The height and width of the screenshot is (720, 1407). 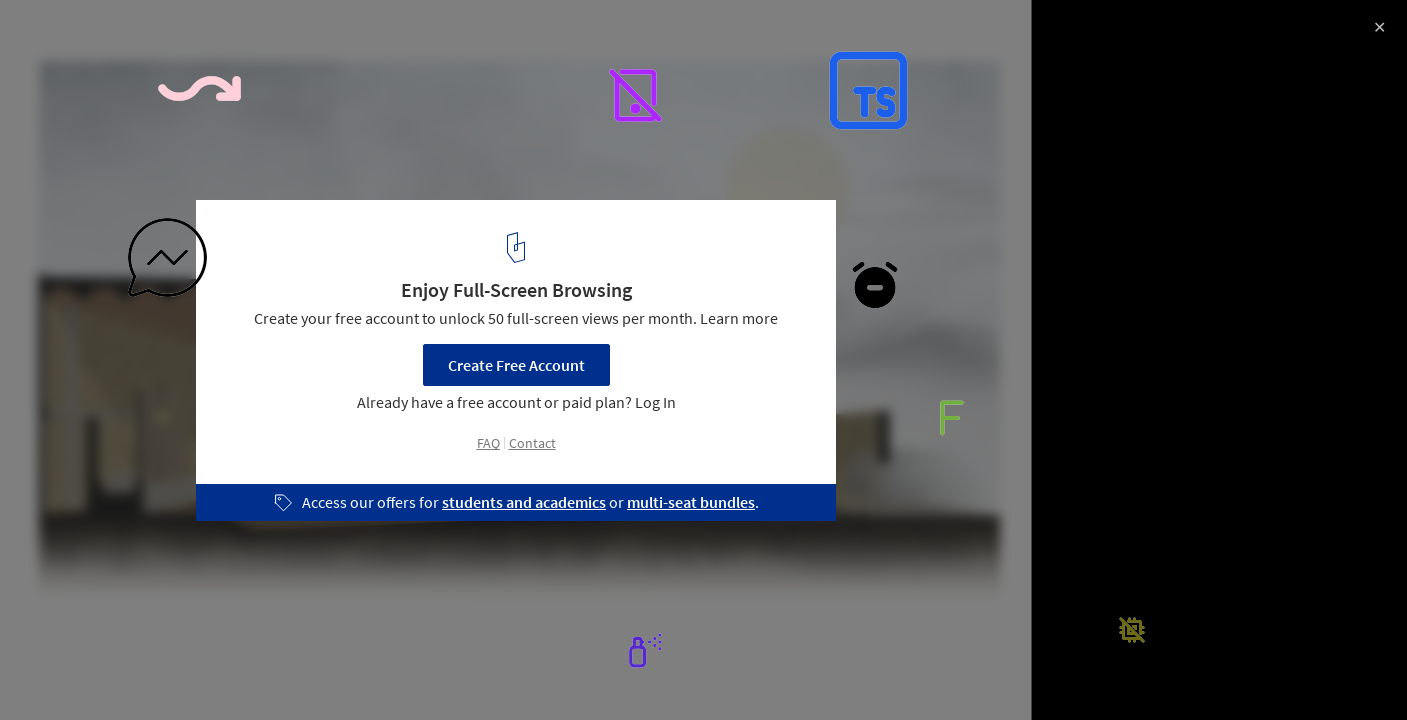 I want to click on apply spray or mist effect, so click(x=644, y=650).